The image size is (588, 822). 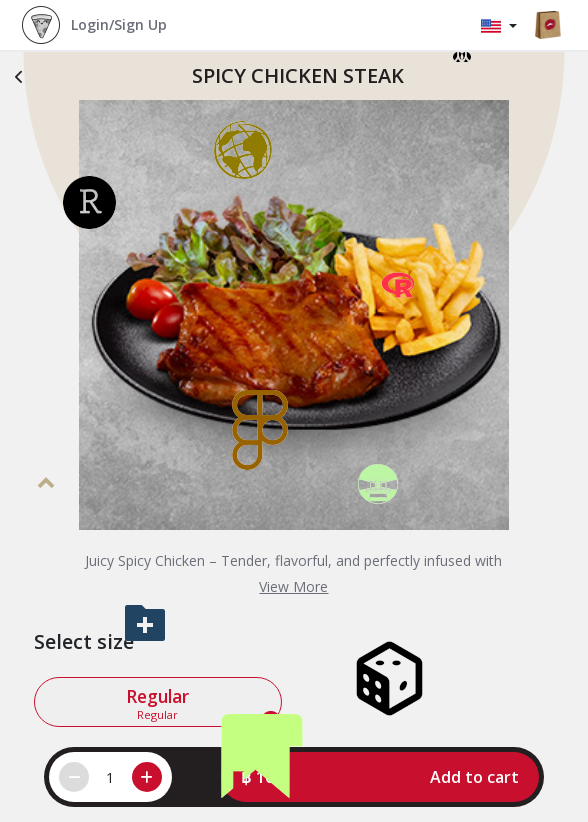 I want to click on Esri geographic information system (GIS) branding, so click(x=243, y=150).